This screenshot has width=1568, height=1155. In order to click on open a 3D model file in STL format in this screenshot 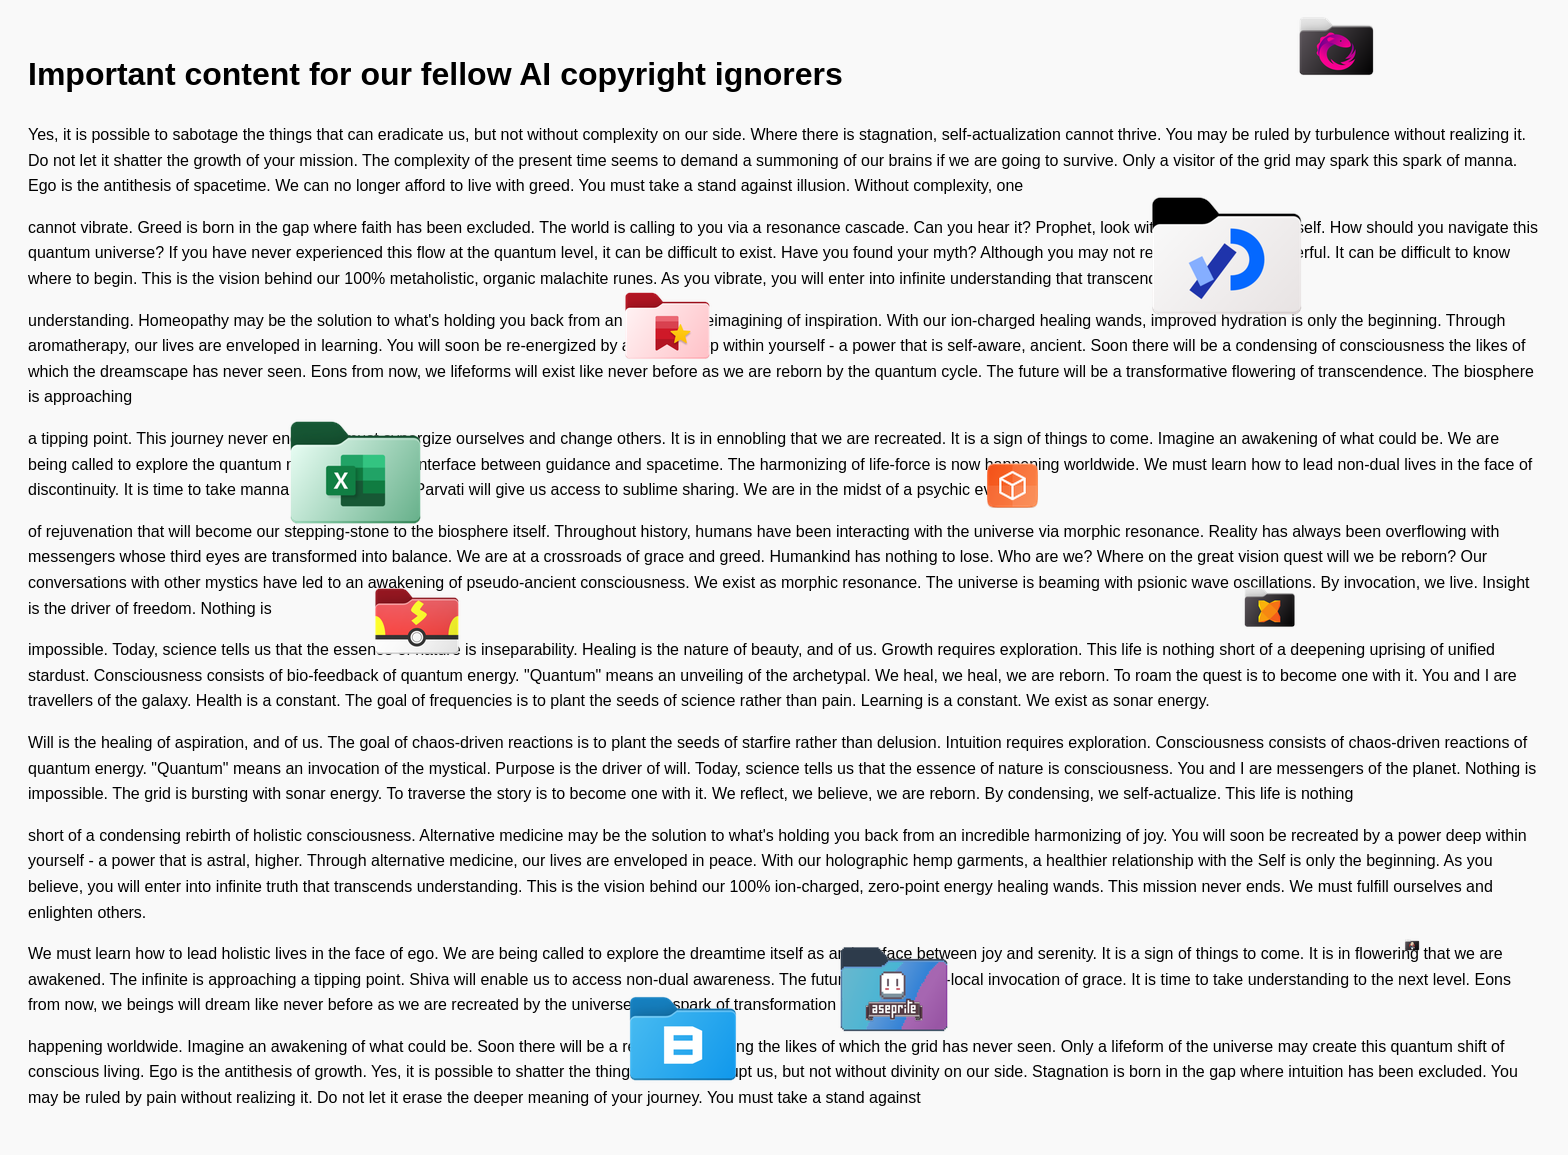, I will do `click(1012, 484)`.